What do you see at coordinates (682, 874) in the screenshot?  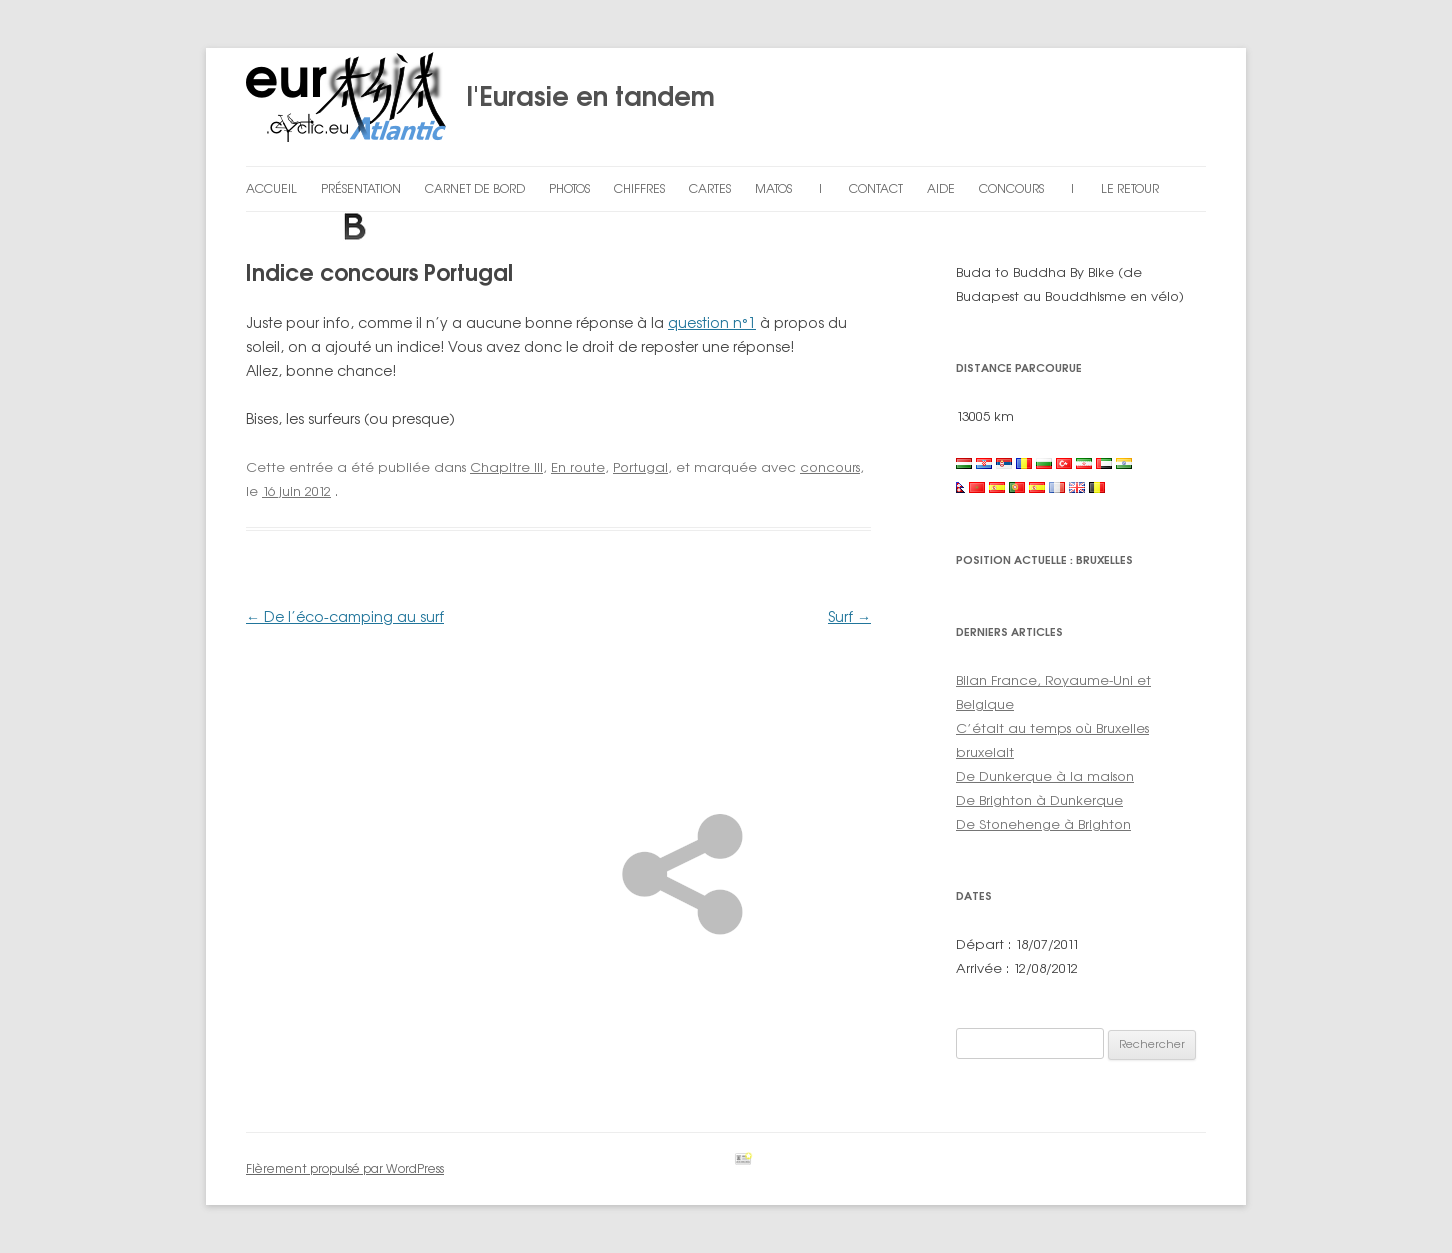 I see `access sharing preferences and settings` at bounding box center [682, 874].